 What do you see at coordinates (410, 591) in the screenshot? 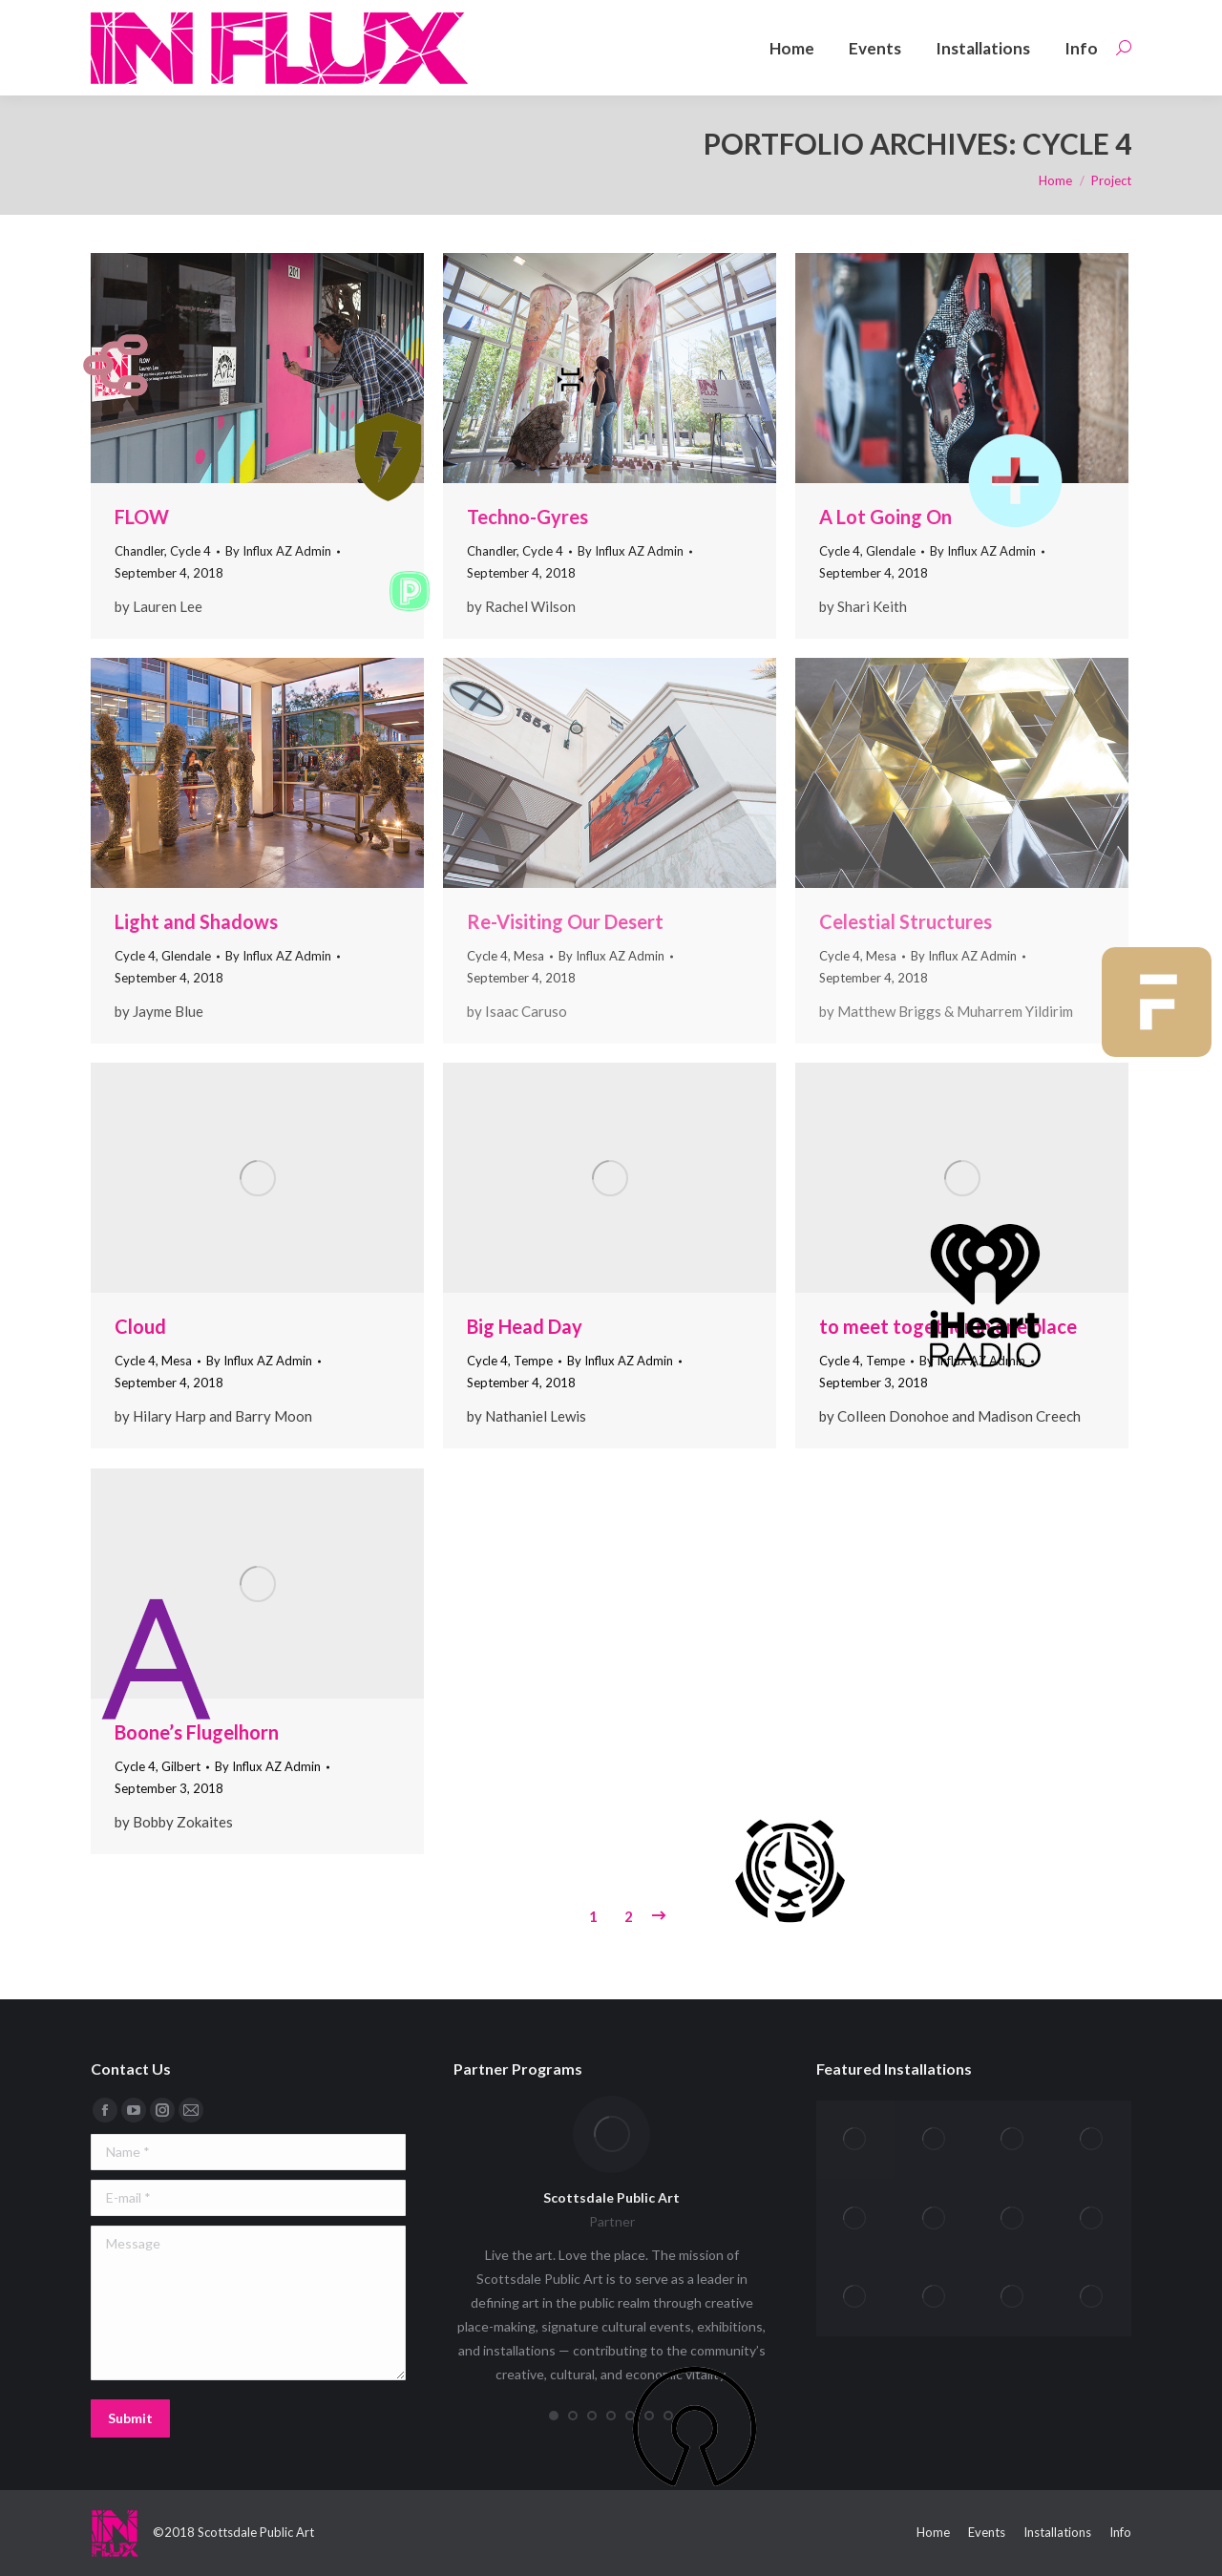
I see `open peerlist profile or app` at bounding box center [410, 591].